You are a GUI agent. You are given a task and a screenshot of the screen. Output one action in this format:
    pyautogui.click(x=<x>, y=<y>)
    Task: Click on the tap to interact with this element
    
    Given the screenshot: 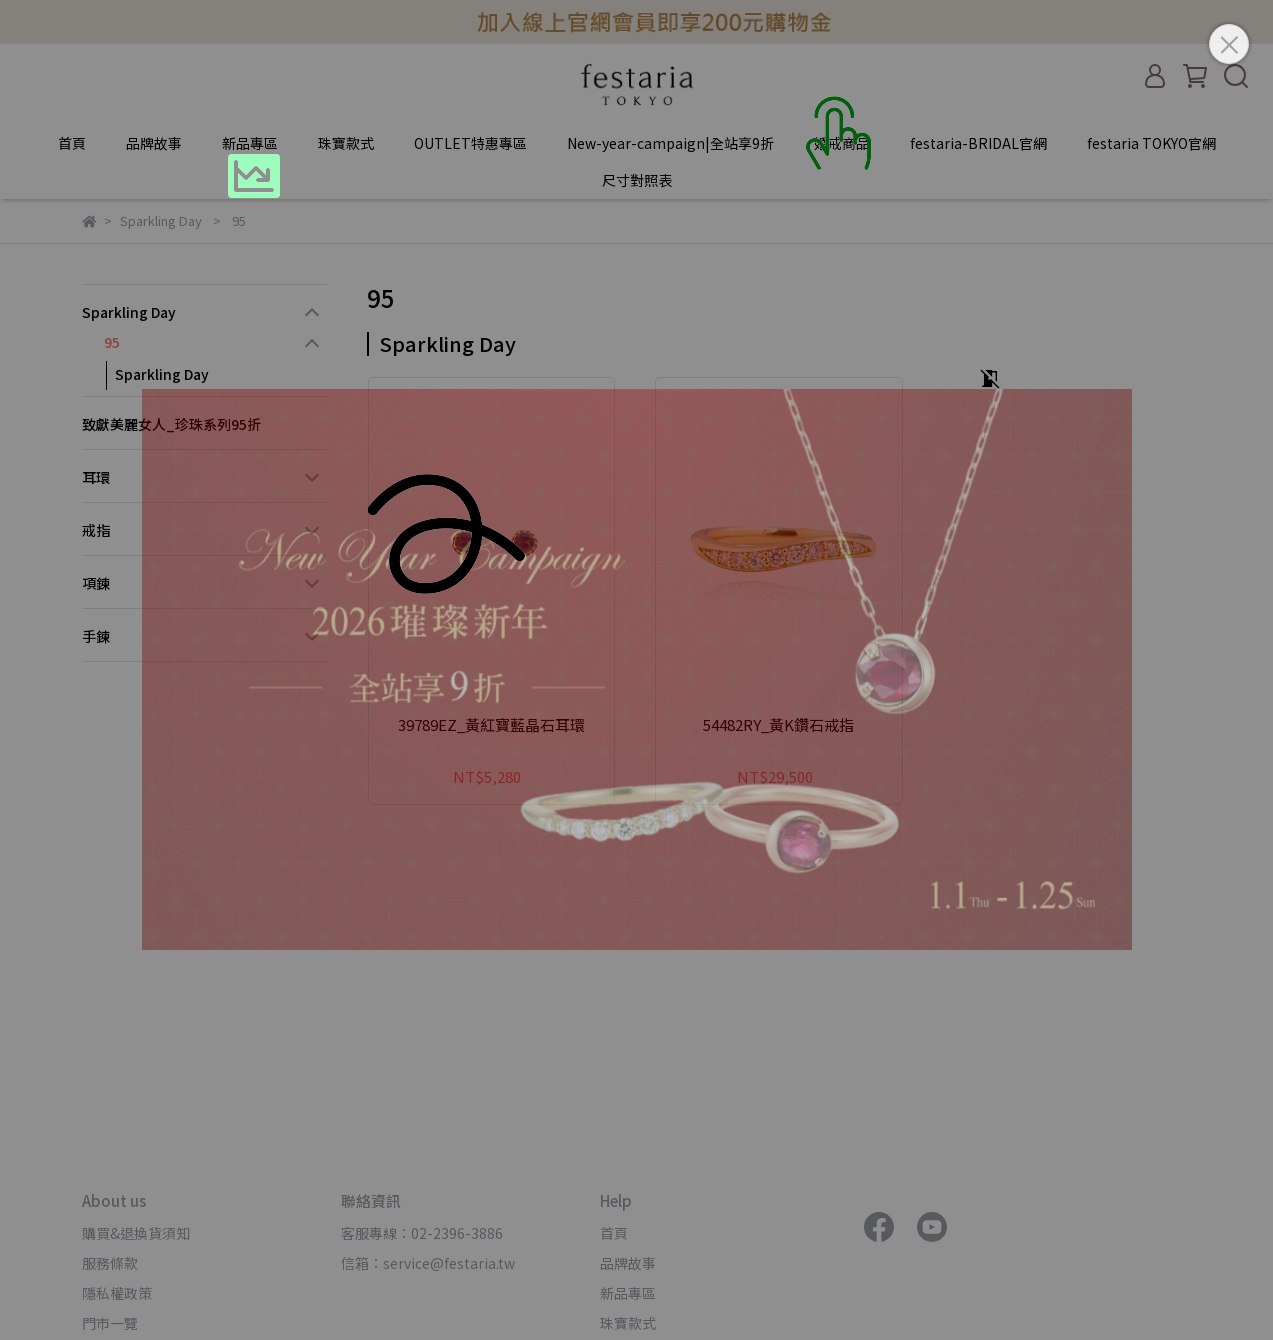 What is the action you would take?
    pyautogui.click(x=838, y=134)
    